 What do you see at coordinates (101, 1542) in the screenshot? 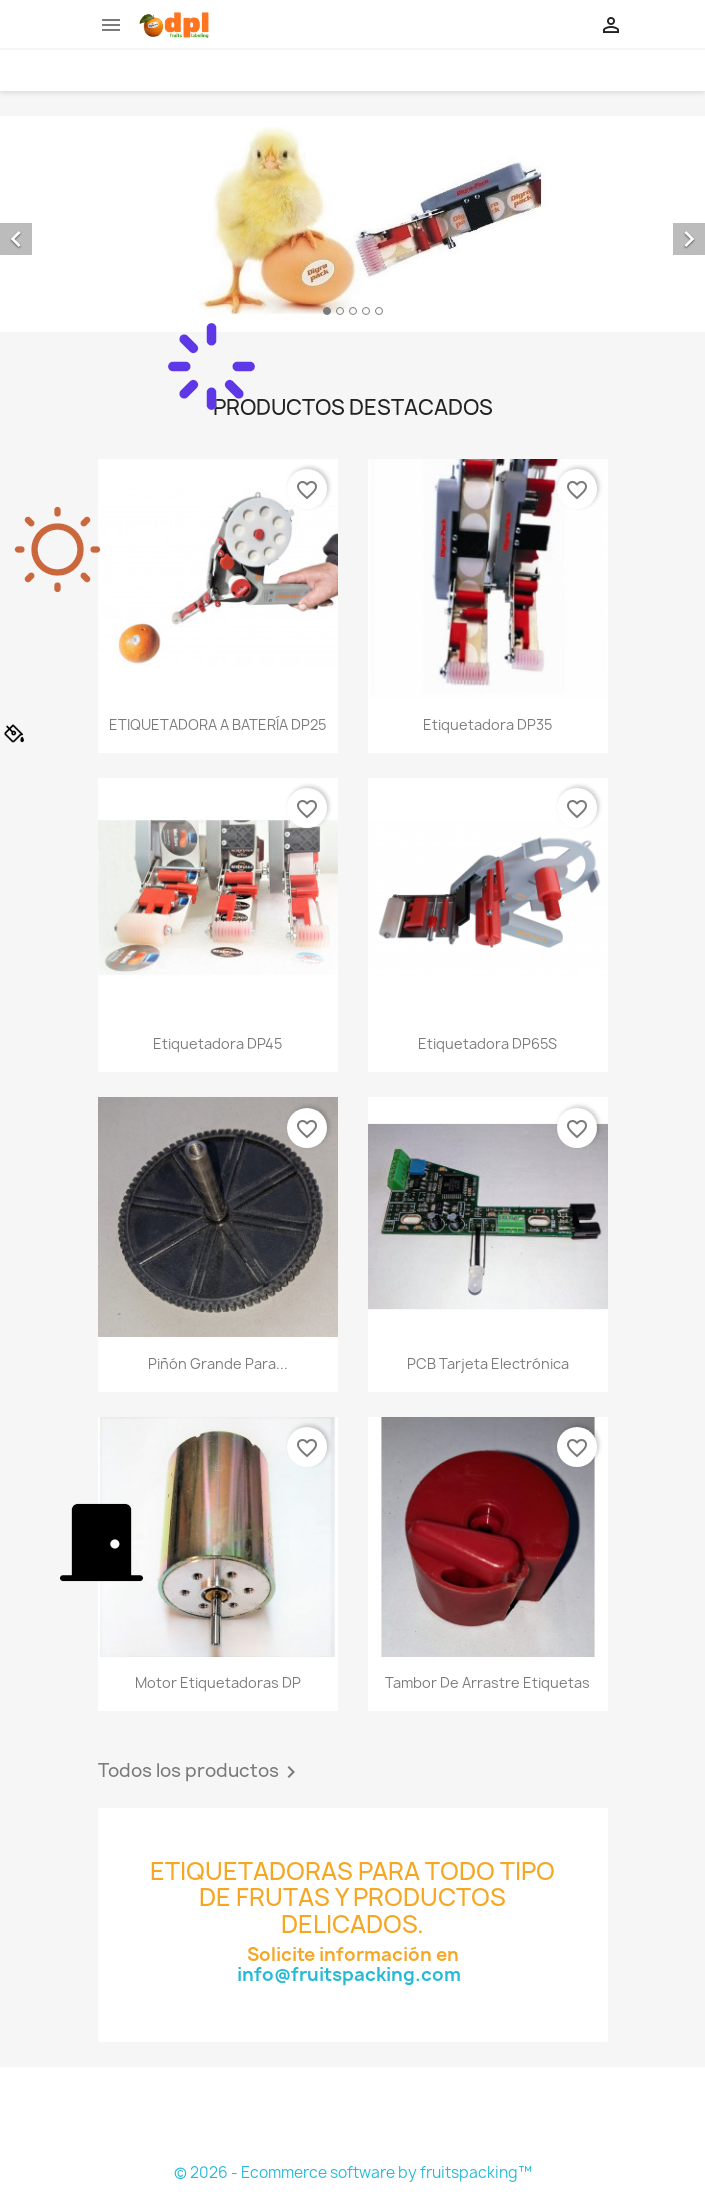
I see `exit or log out of the application` at bounding box center [101, 1542].